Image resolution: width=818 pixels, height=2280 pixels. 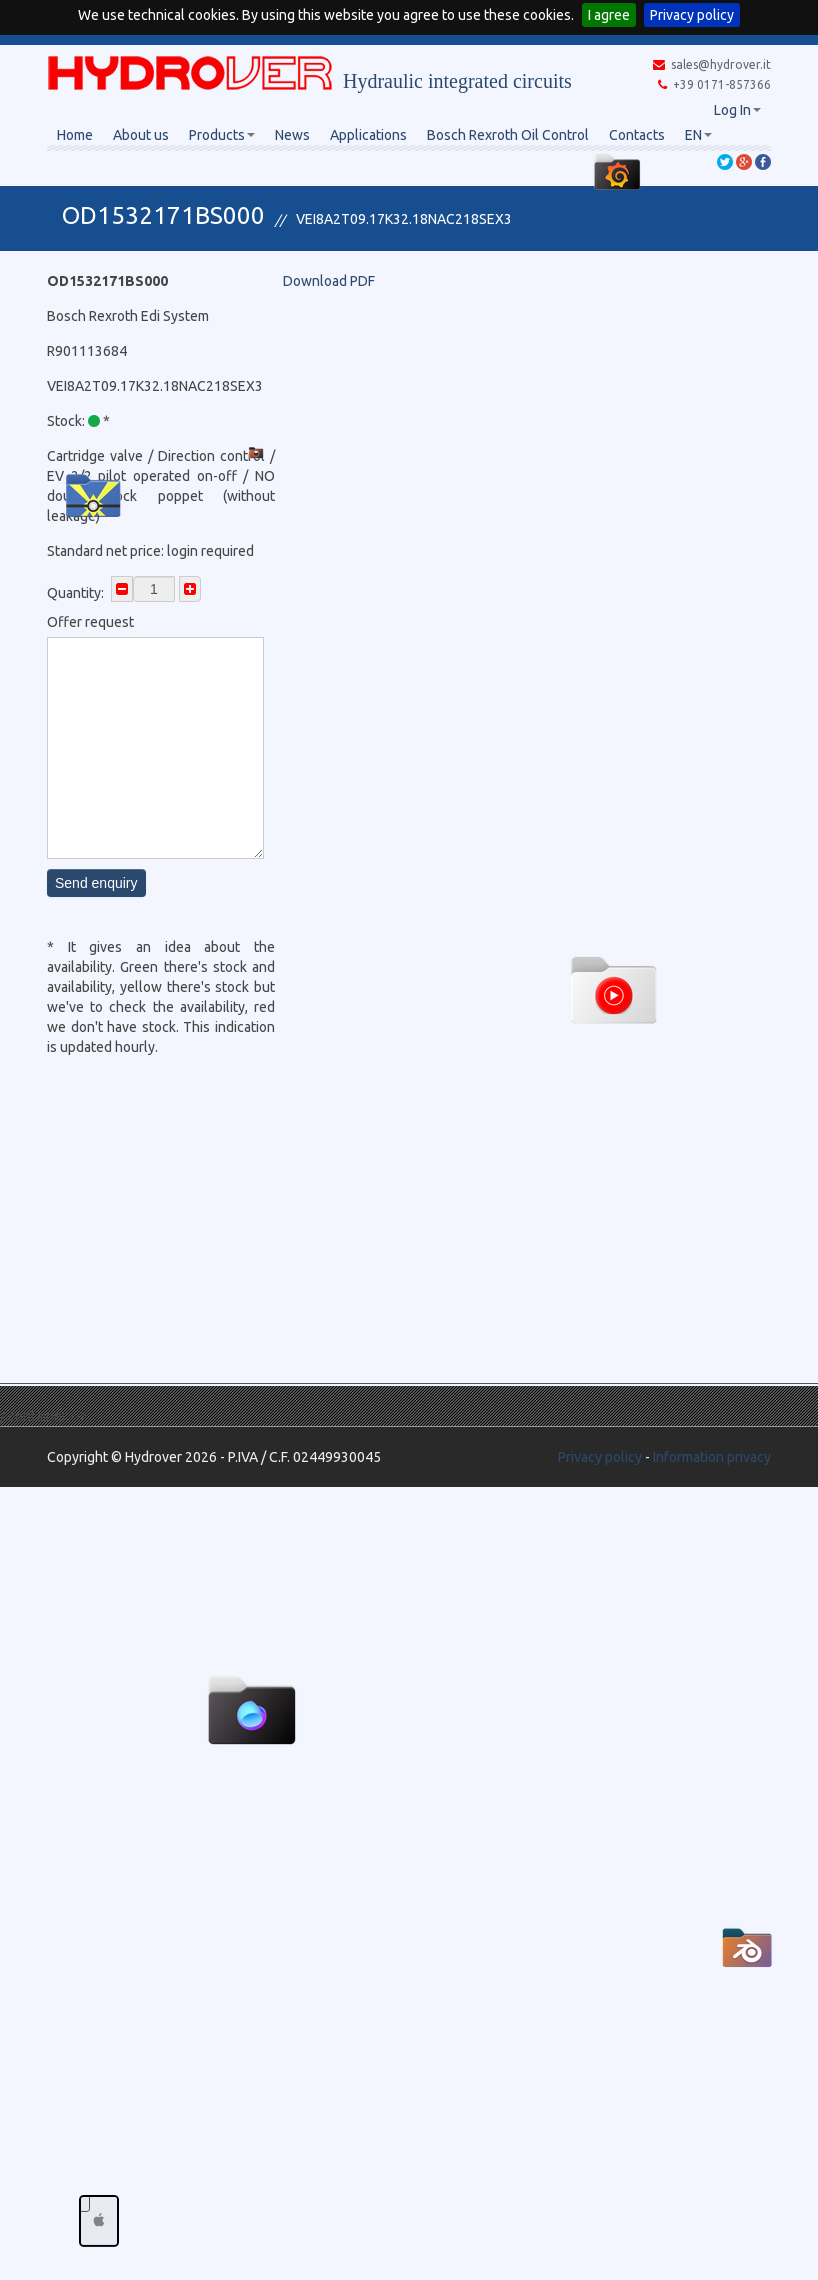 I want to click on open android 14 system folder, so click(x=256, y=453).